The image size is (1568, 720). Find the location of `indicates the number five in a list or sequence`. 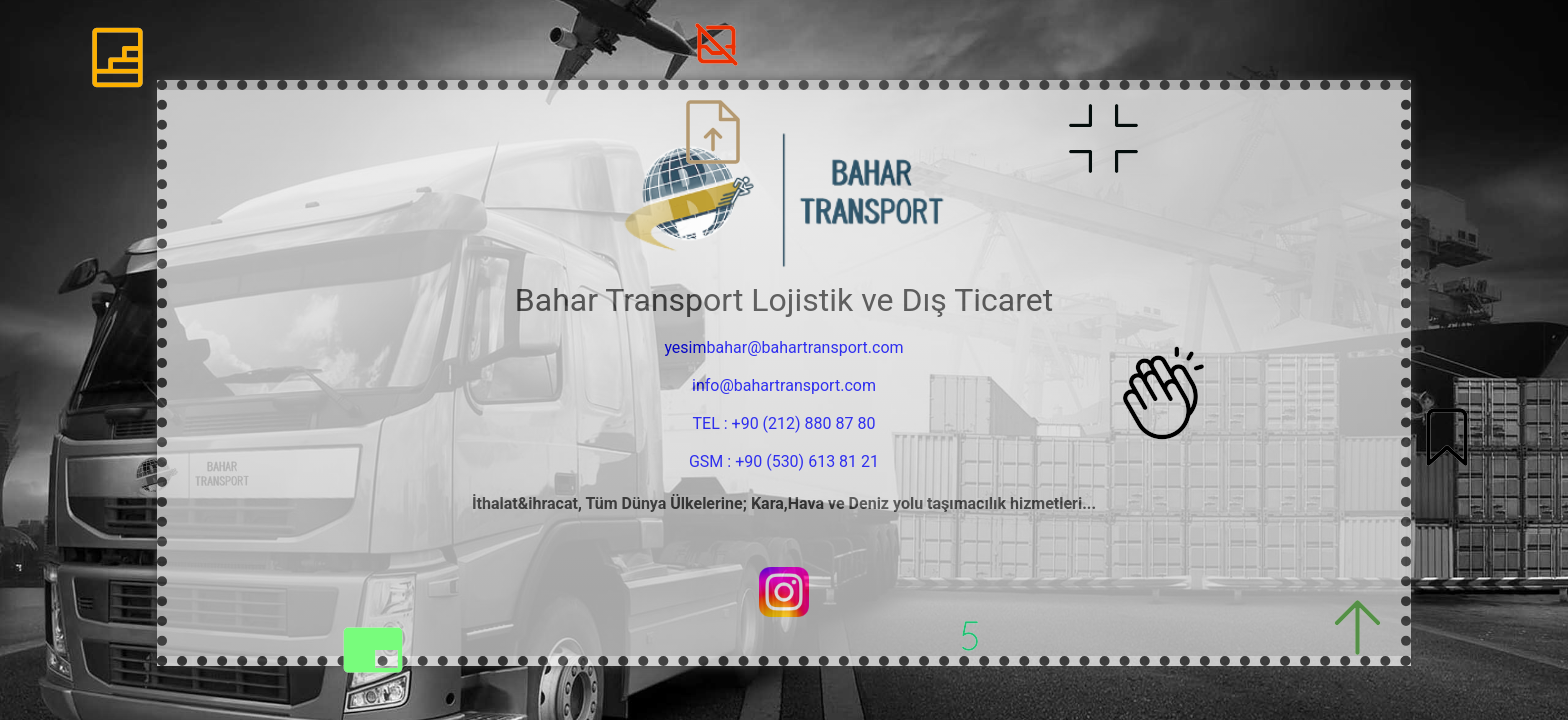

indicates the number five in a list or sequence is located at coordinates (970, 636).